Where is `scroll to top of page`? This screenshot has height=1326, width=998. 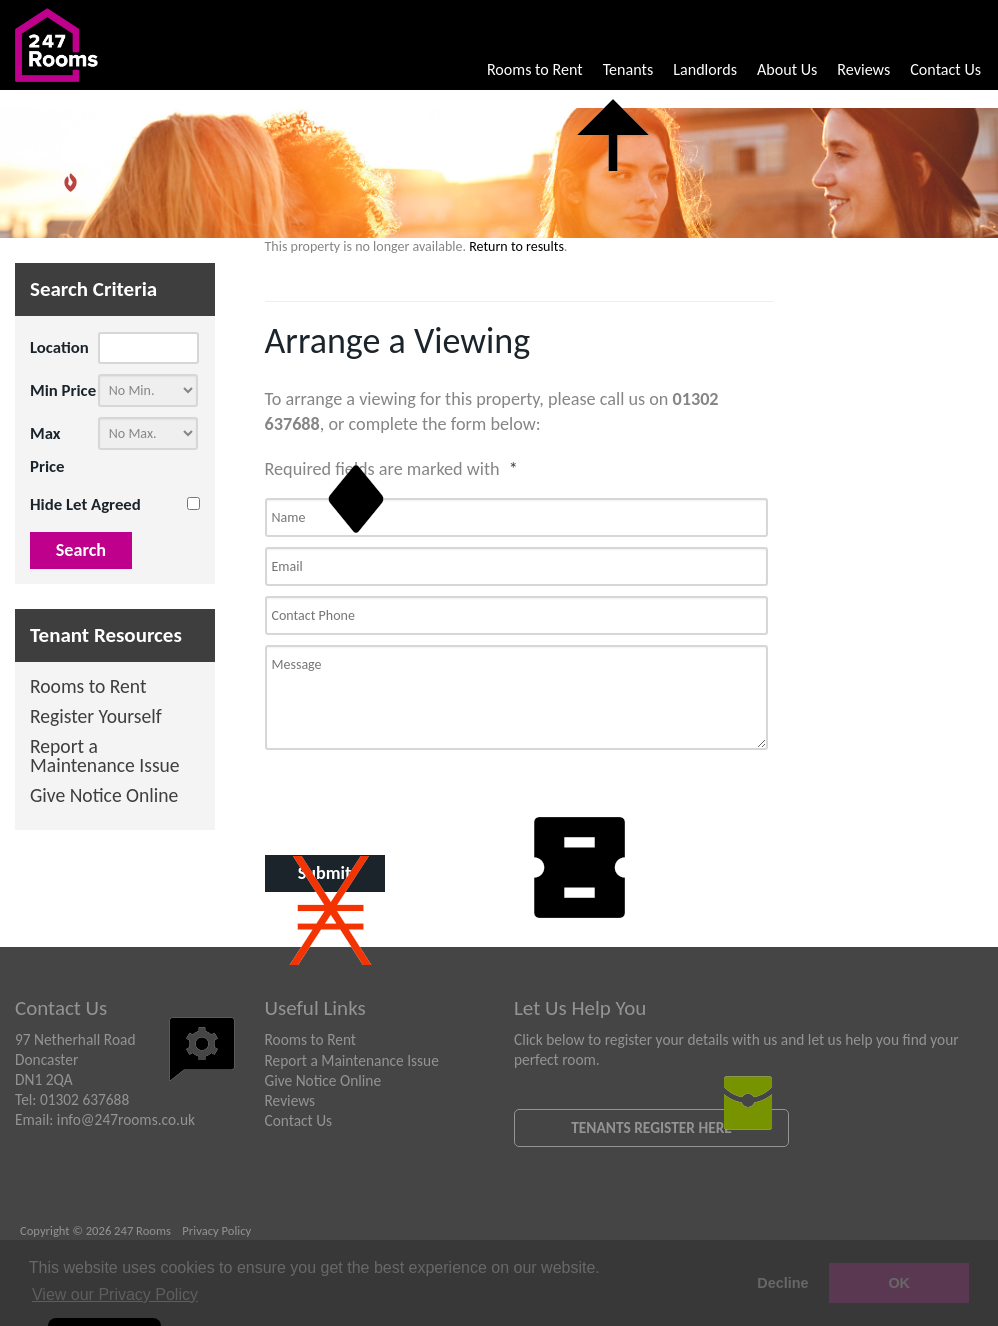
scroll to top of page is located at coordinates (613, 135).